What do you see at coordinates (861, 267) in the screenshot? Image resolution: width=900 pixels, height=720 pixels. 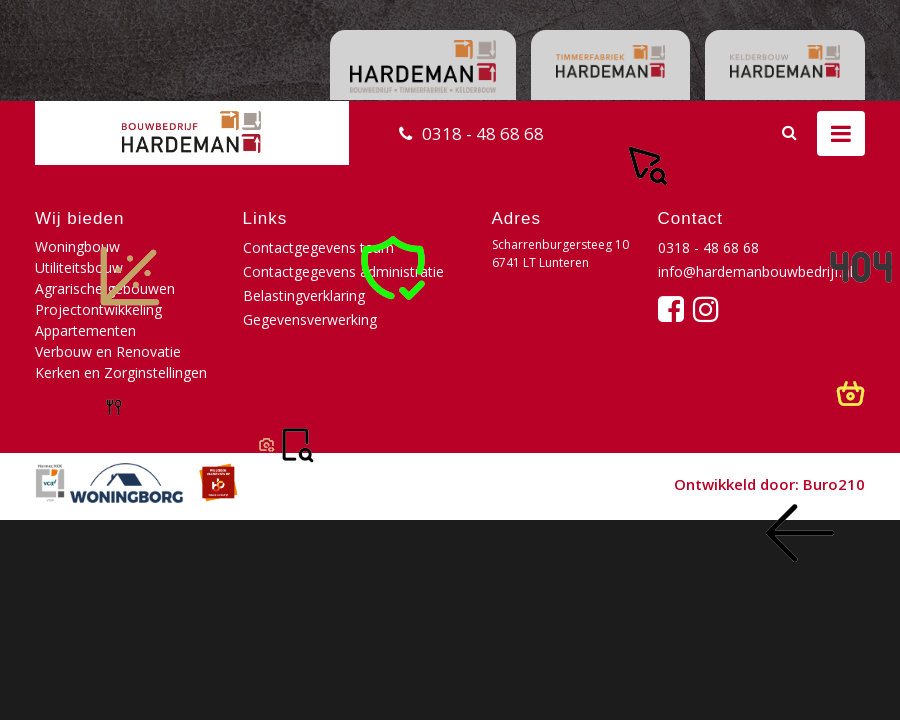 I see `indicates page not found error` at bounding box center [861, 267].